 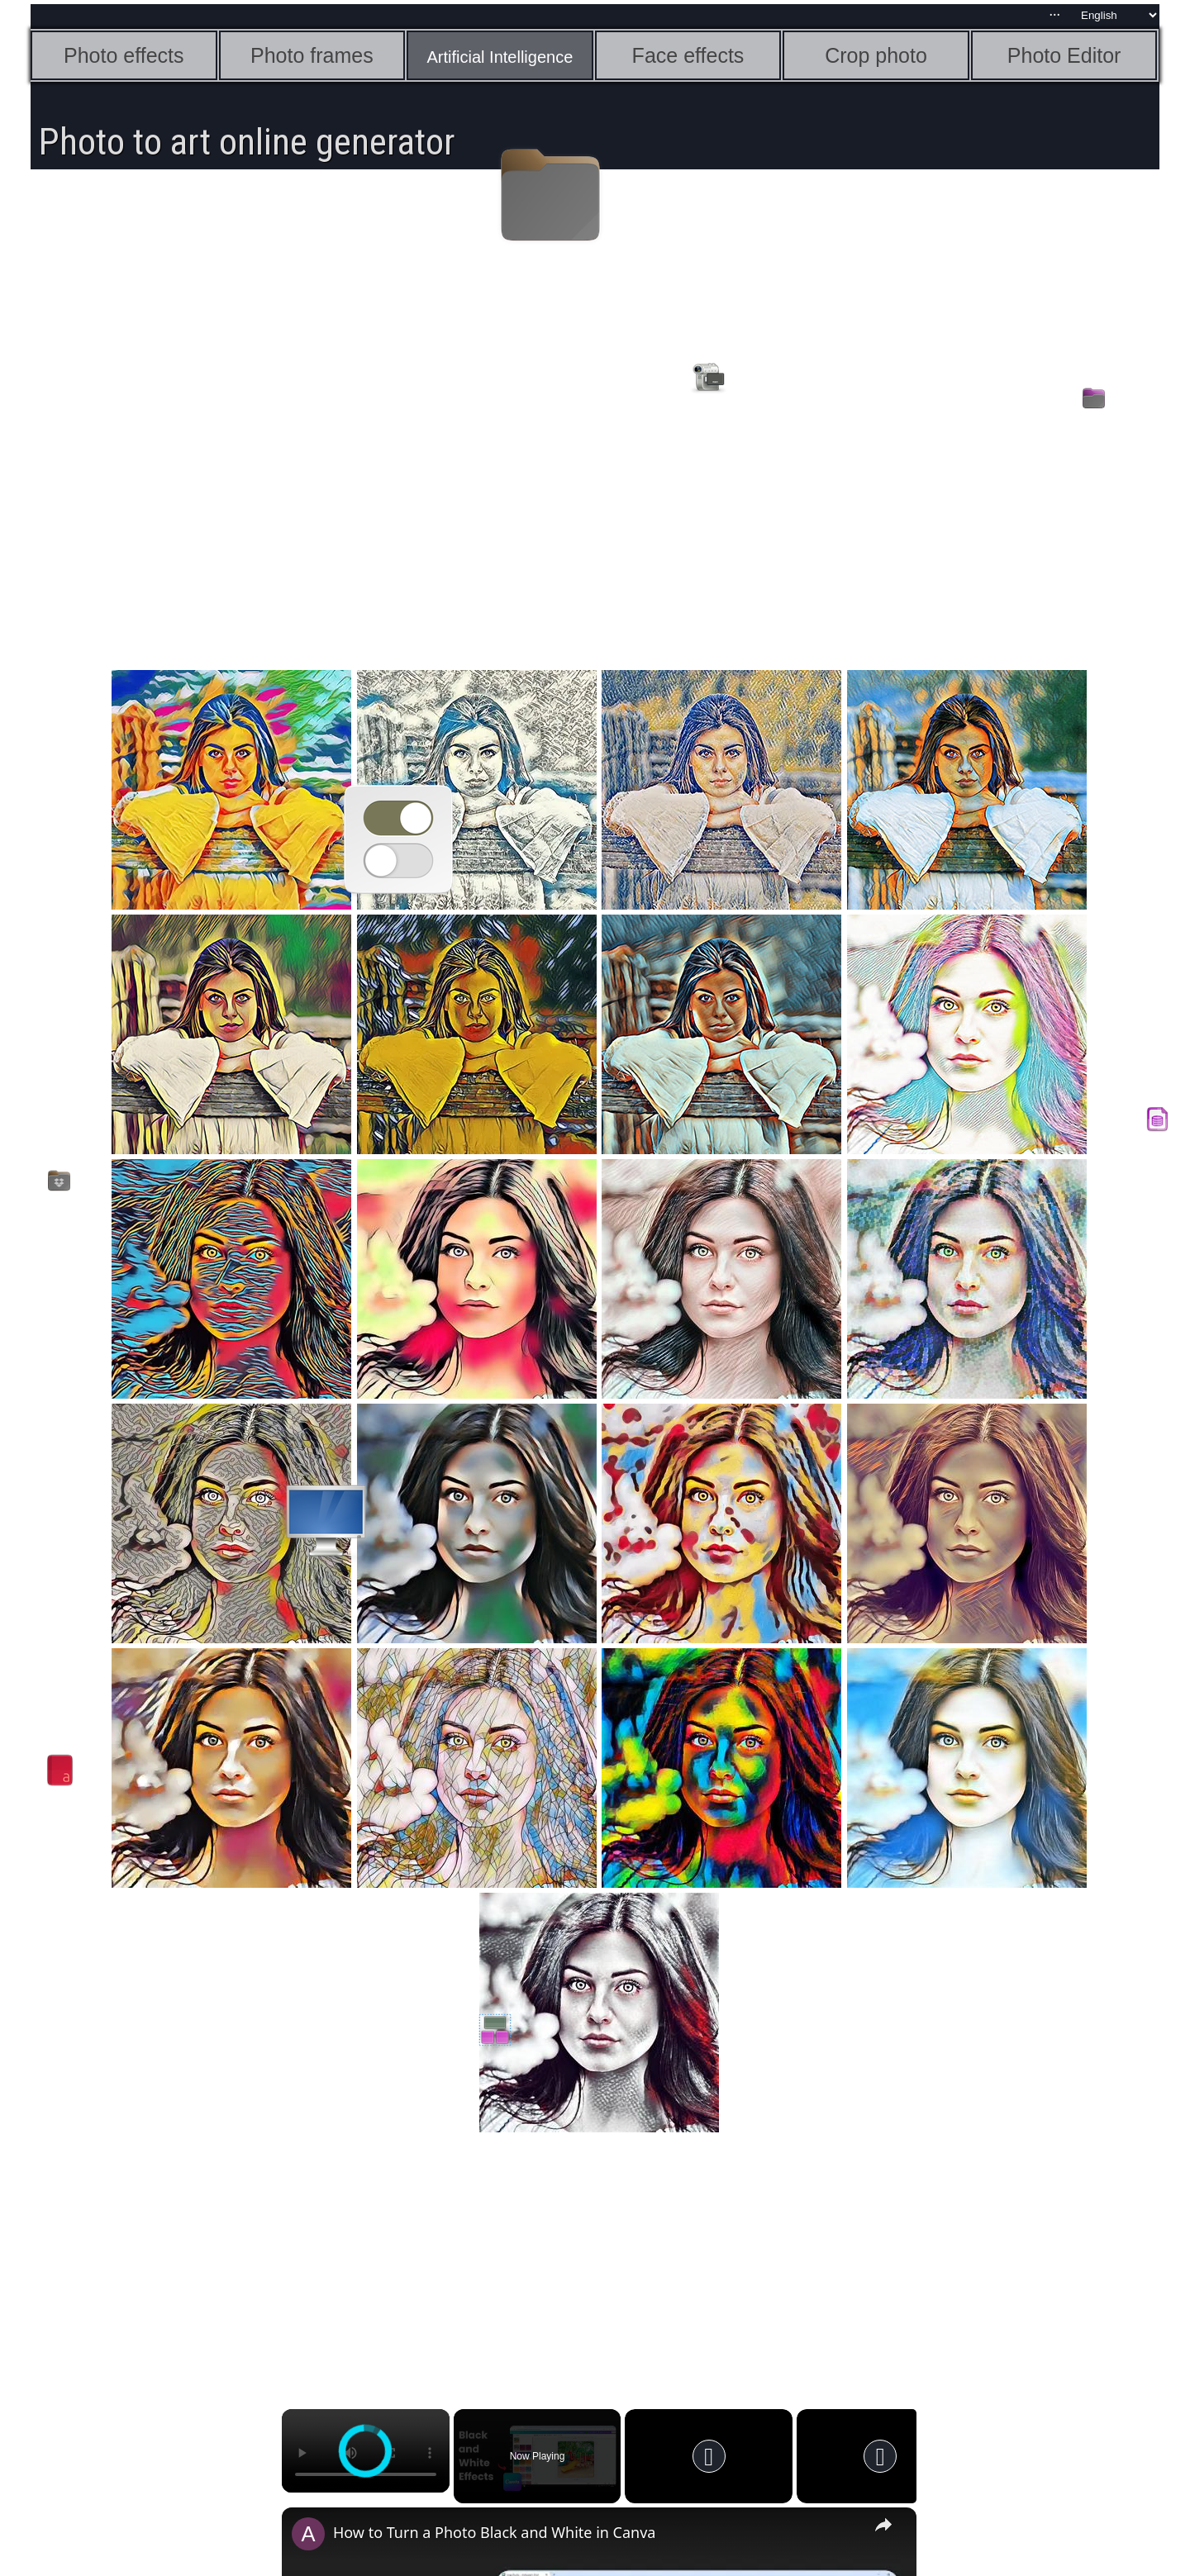 What do you see at coordinates (60, 1770) in the screenshot?
I see `open the dictionary app` at bounding box center [60, 1770].